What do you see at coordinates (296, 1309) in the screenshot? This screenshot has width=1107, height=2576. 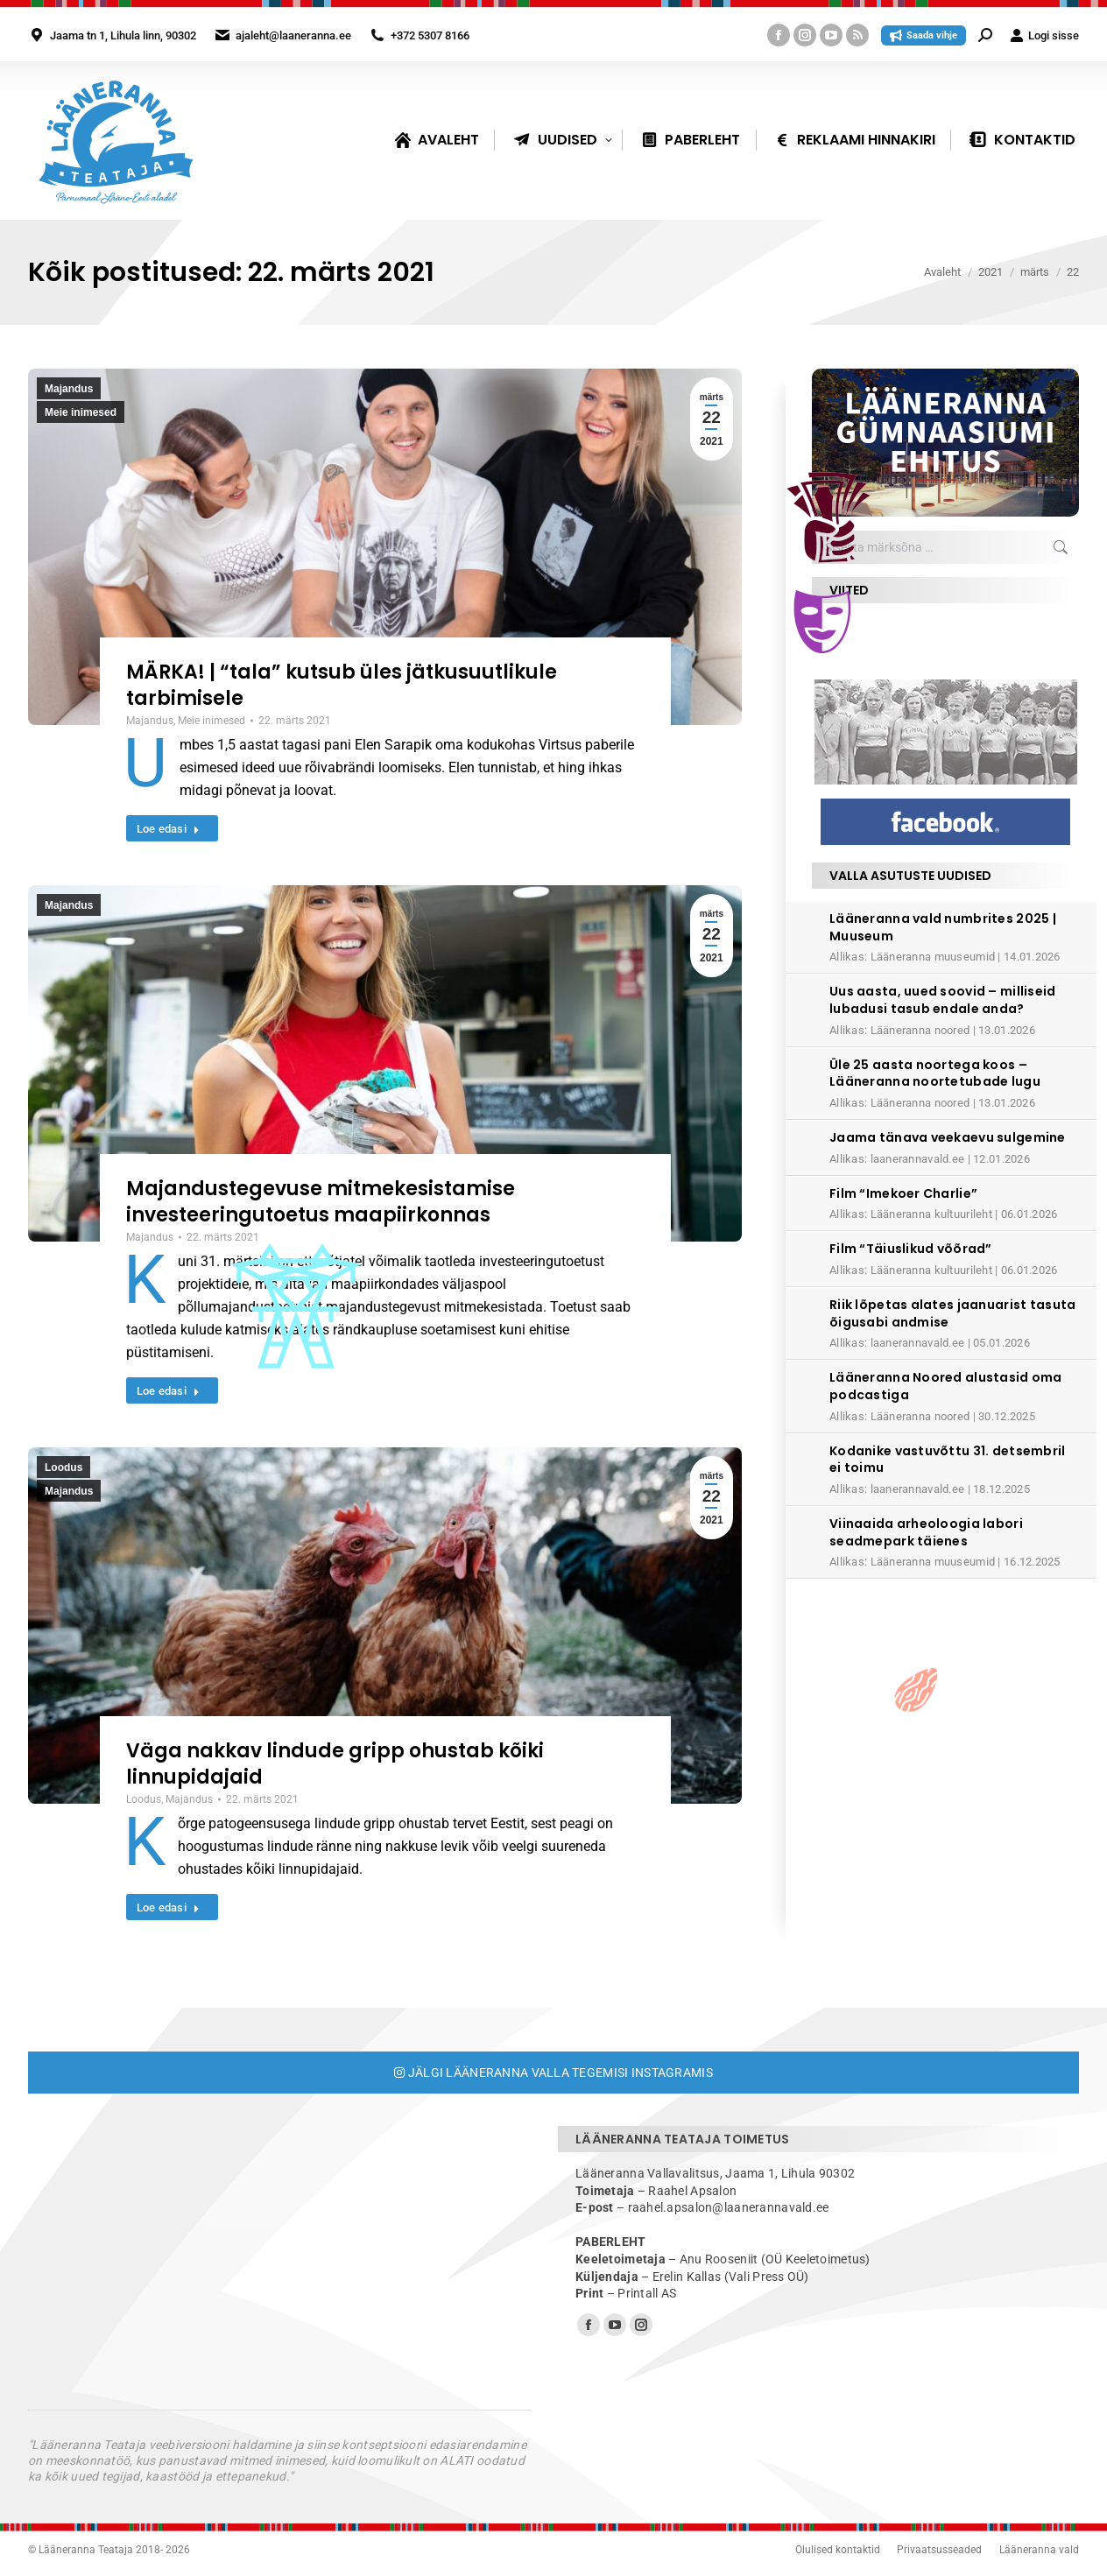 I see `indicates power grid or electrical infrastructure` at bounding box center [296, 1309].